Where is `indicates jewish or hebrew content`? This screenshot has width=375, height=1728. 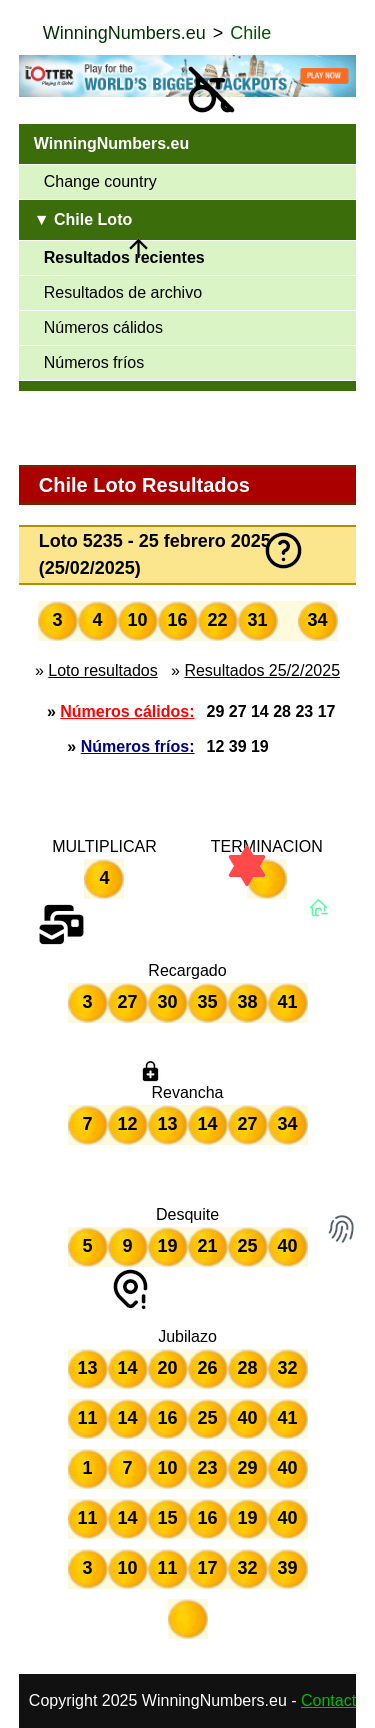 indicates jewish or hebrew content is located at coordinates (247, 866).